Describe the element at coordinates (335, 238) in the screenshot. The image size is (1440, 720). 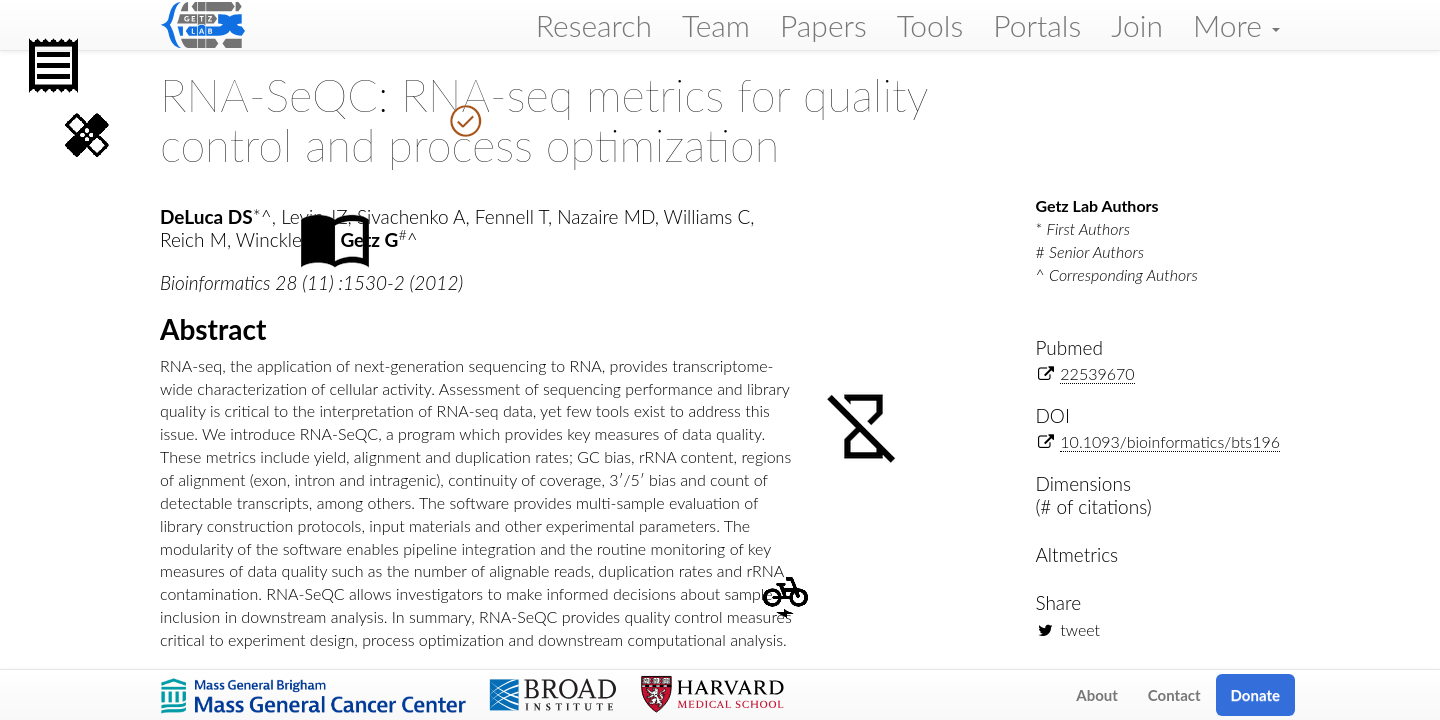
I see `import contacts from address book` at that location.